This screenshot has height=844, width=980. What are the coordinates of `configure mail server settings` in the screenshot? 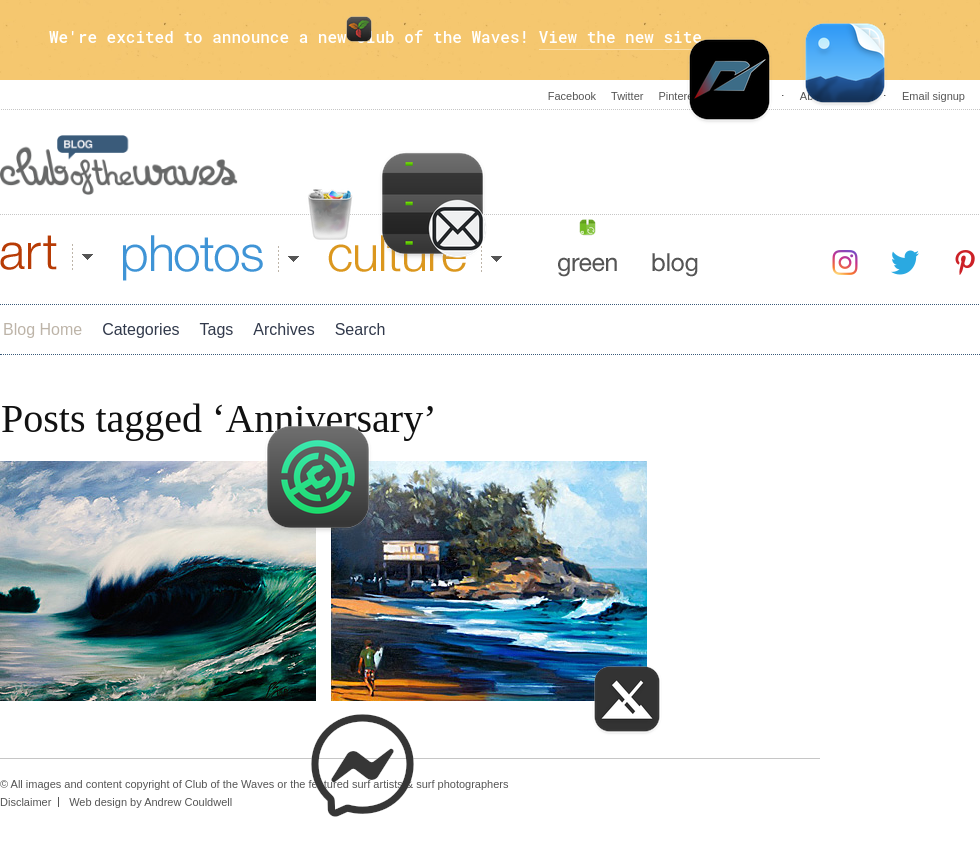 It's located at (432, 203).